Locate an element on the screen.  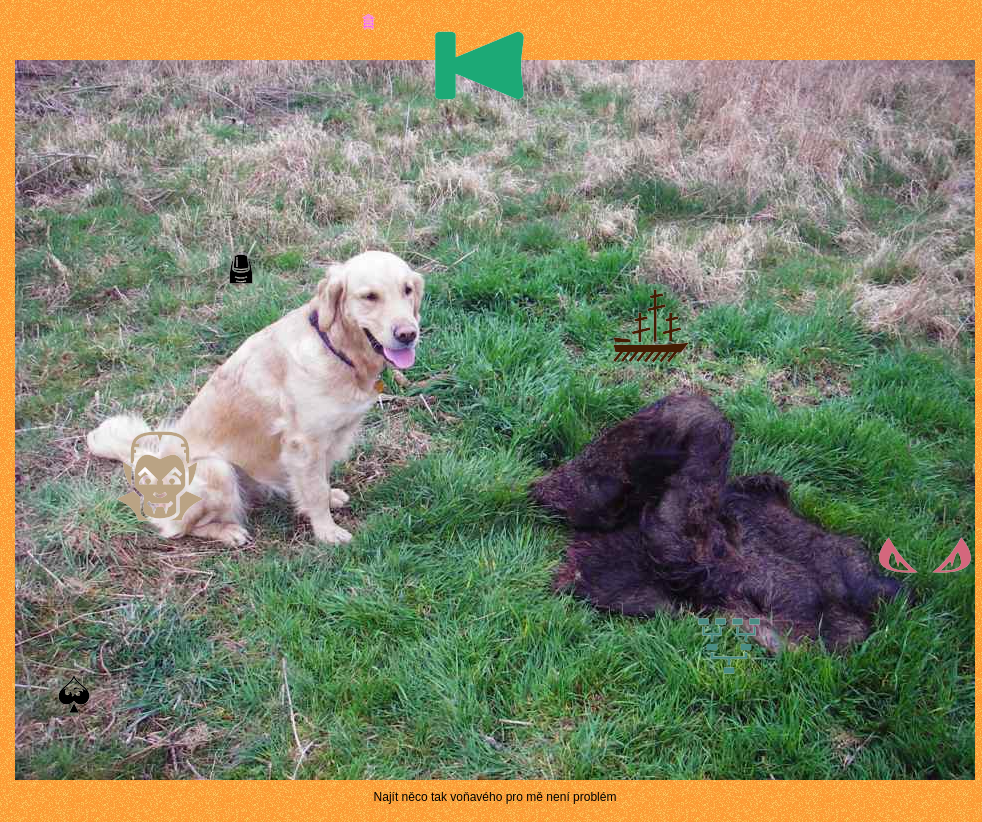
indicates a hot streak or winning hand in a card game is located at coordinates (74, 694).